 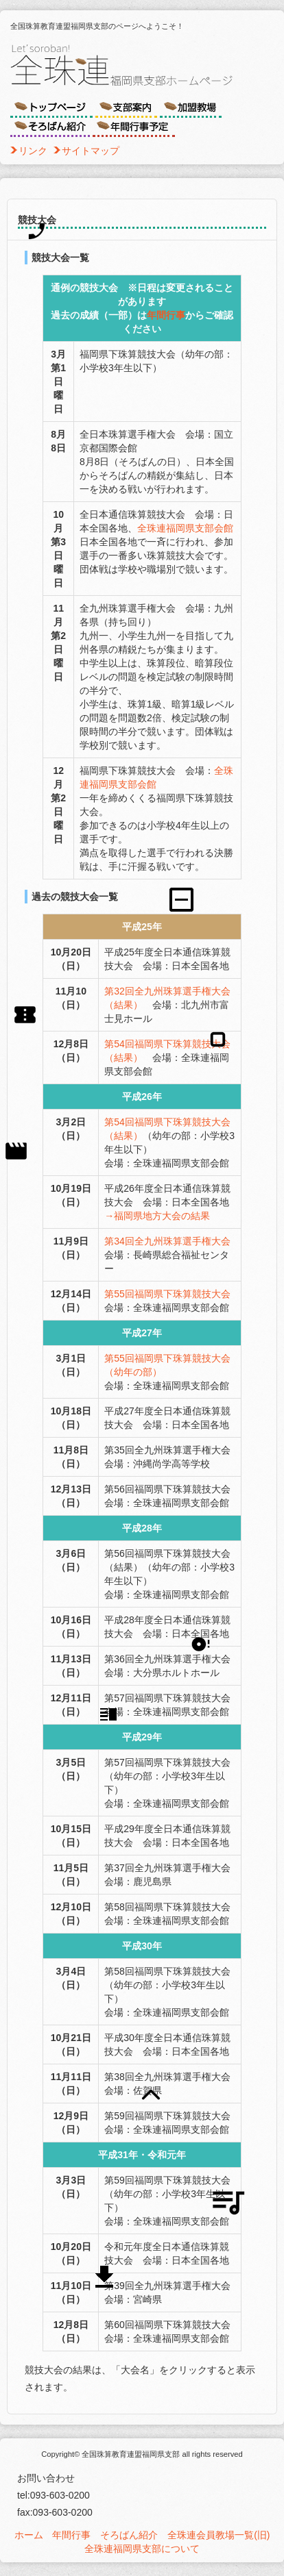 I want to click on download a file or document, so click(x=104, y=2277).